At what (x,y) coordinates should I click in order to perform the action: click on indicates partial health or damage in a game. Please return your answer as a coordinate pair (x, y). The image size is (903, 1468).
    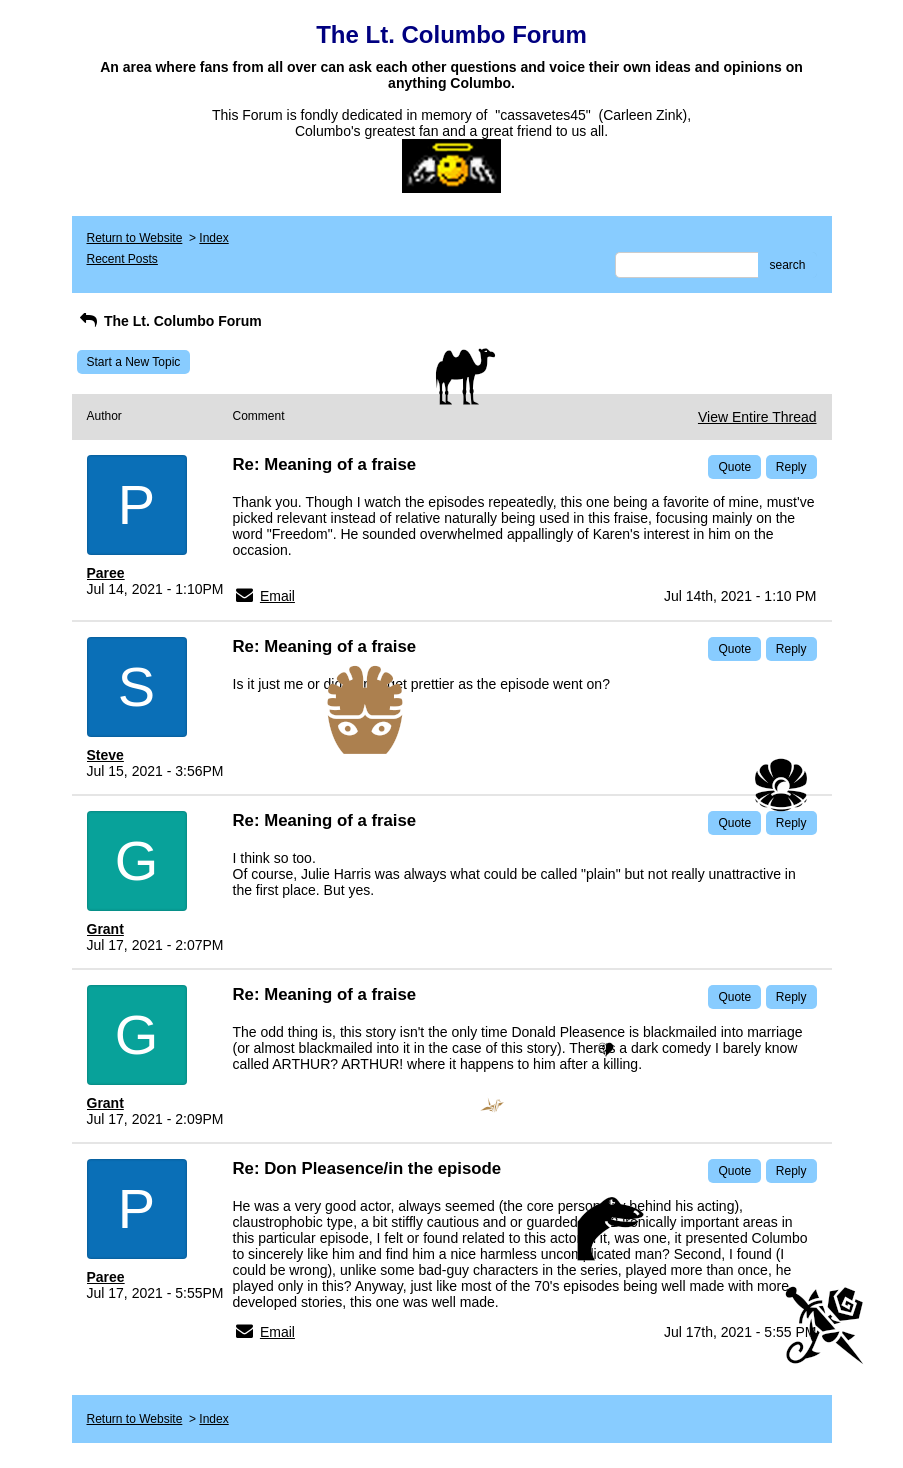
    Looking at the image, I should click on (606, 1050).